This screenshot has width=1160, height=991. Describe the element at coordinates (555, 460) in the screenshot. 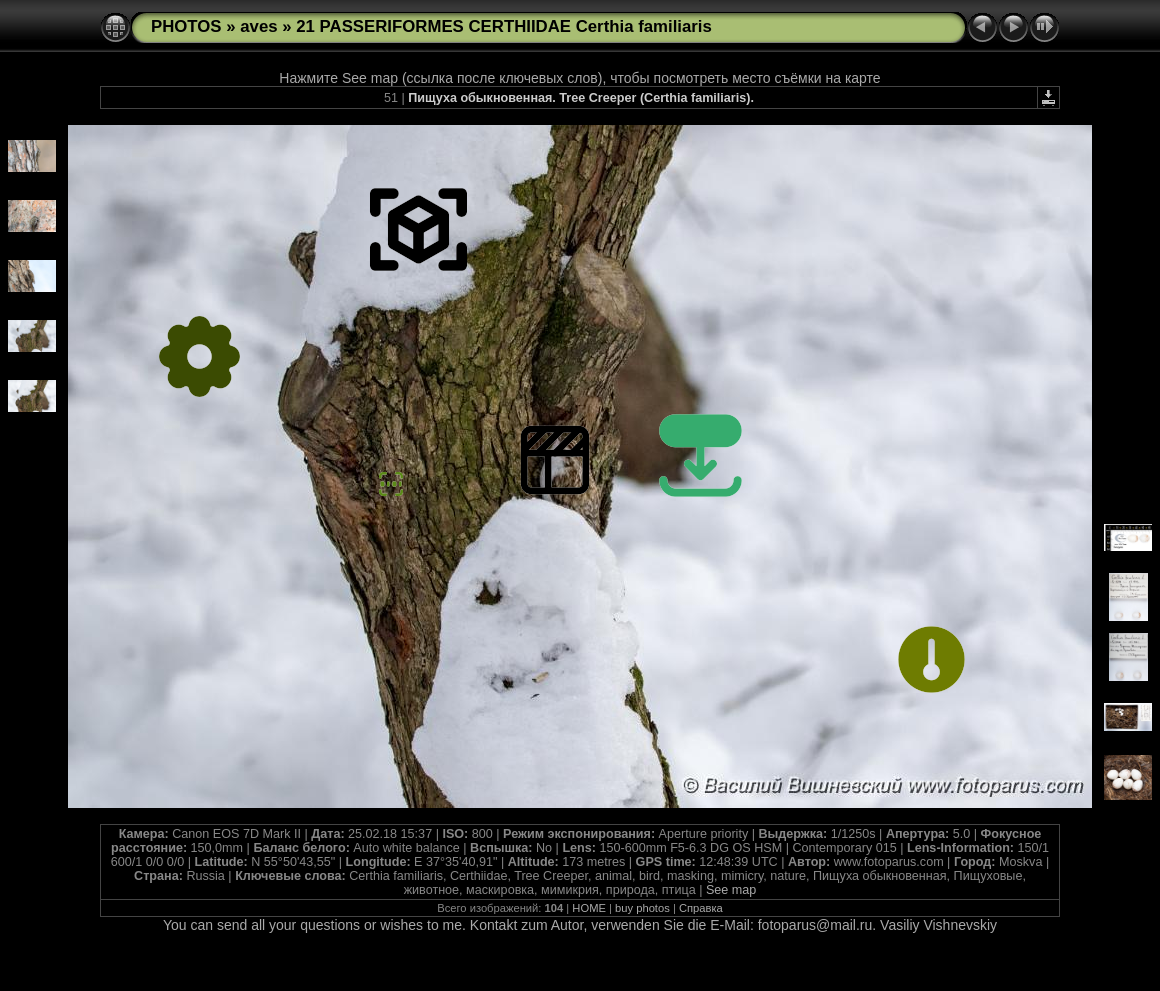

I see `insert a new row into a table` at that location.